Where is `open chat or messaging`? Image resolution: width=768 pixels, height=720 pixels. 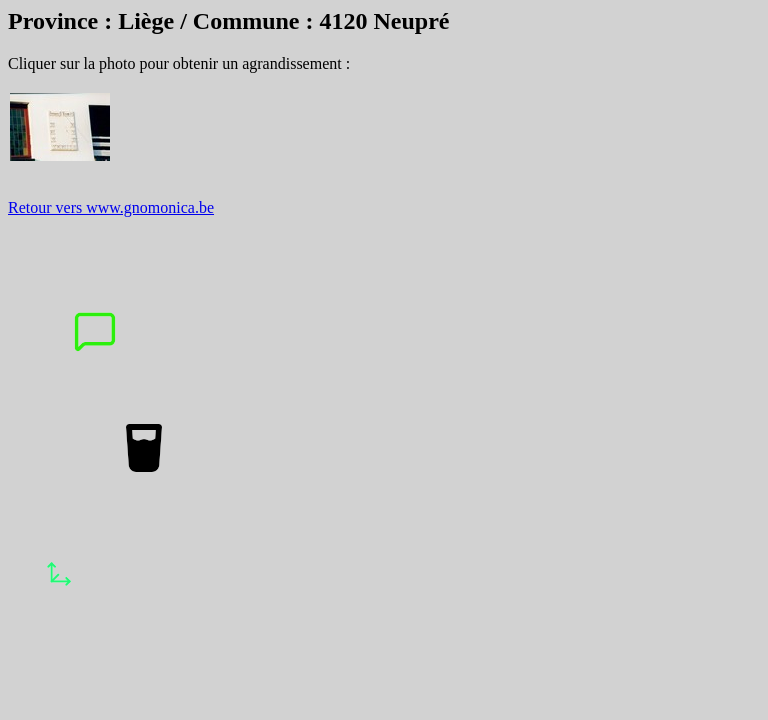 open chat or messaging is located at coordinates (95, 331).